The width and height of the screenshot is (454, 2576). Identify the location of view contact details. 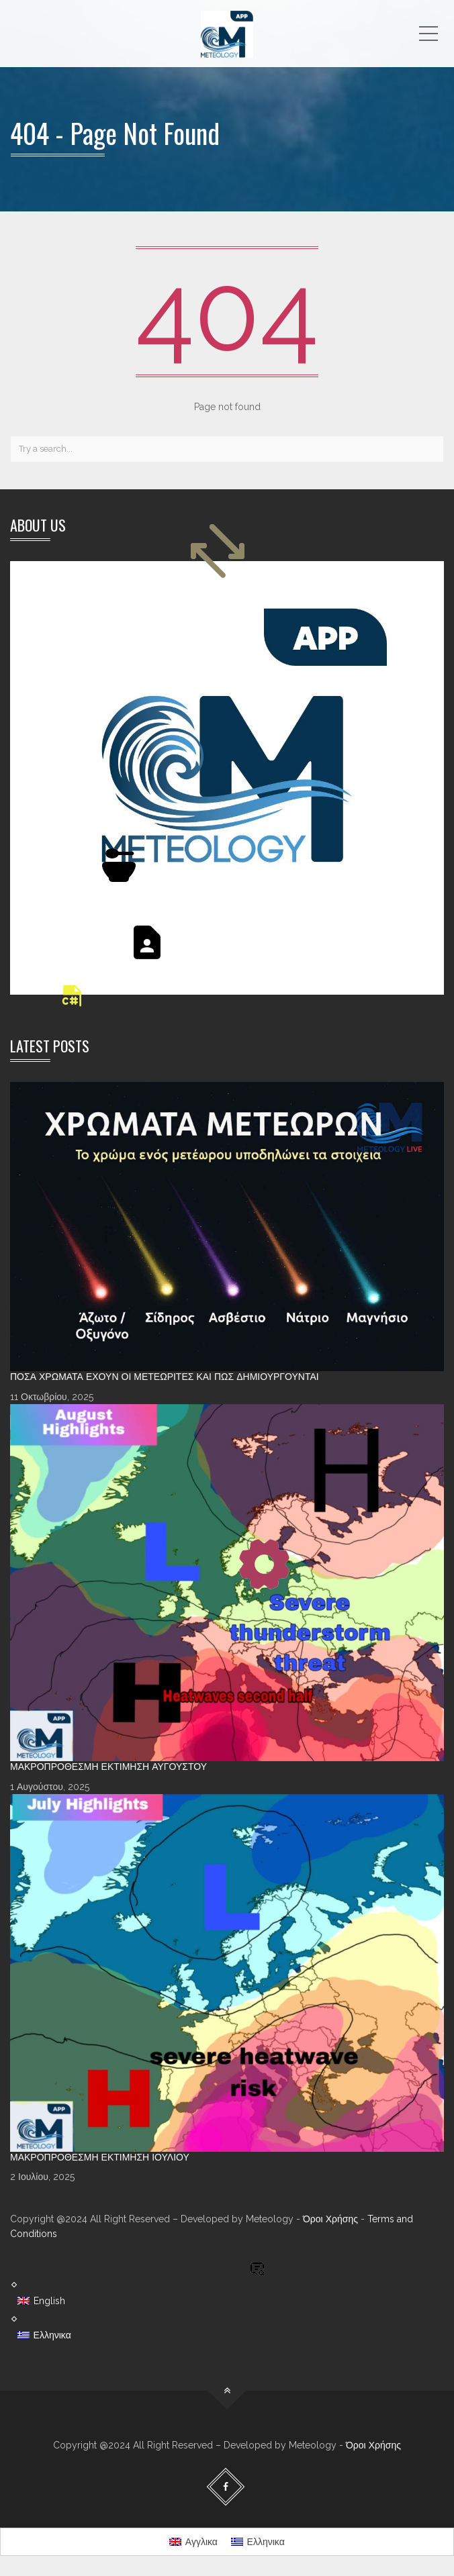
(147, 942).